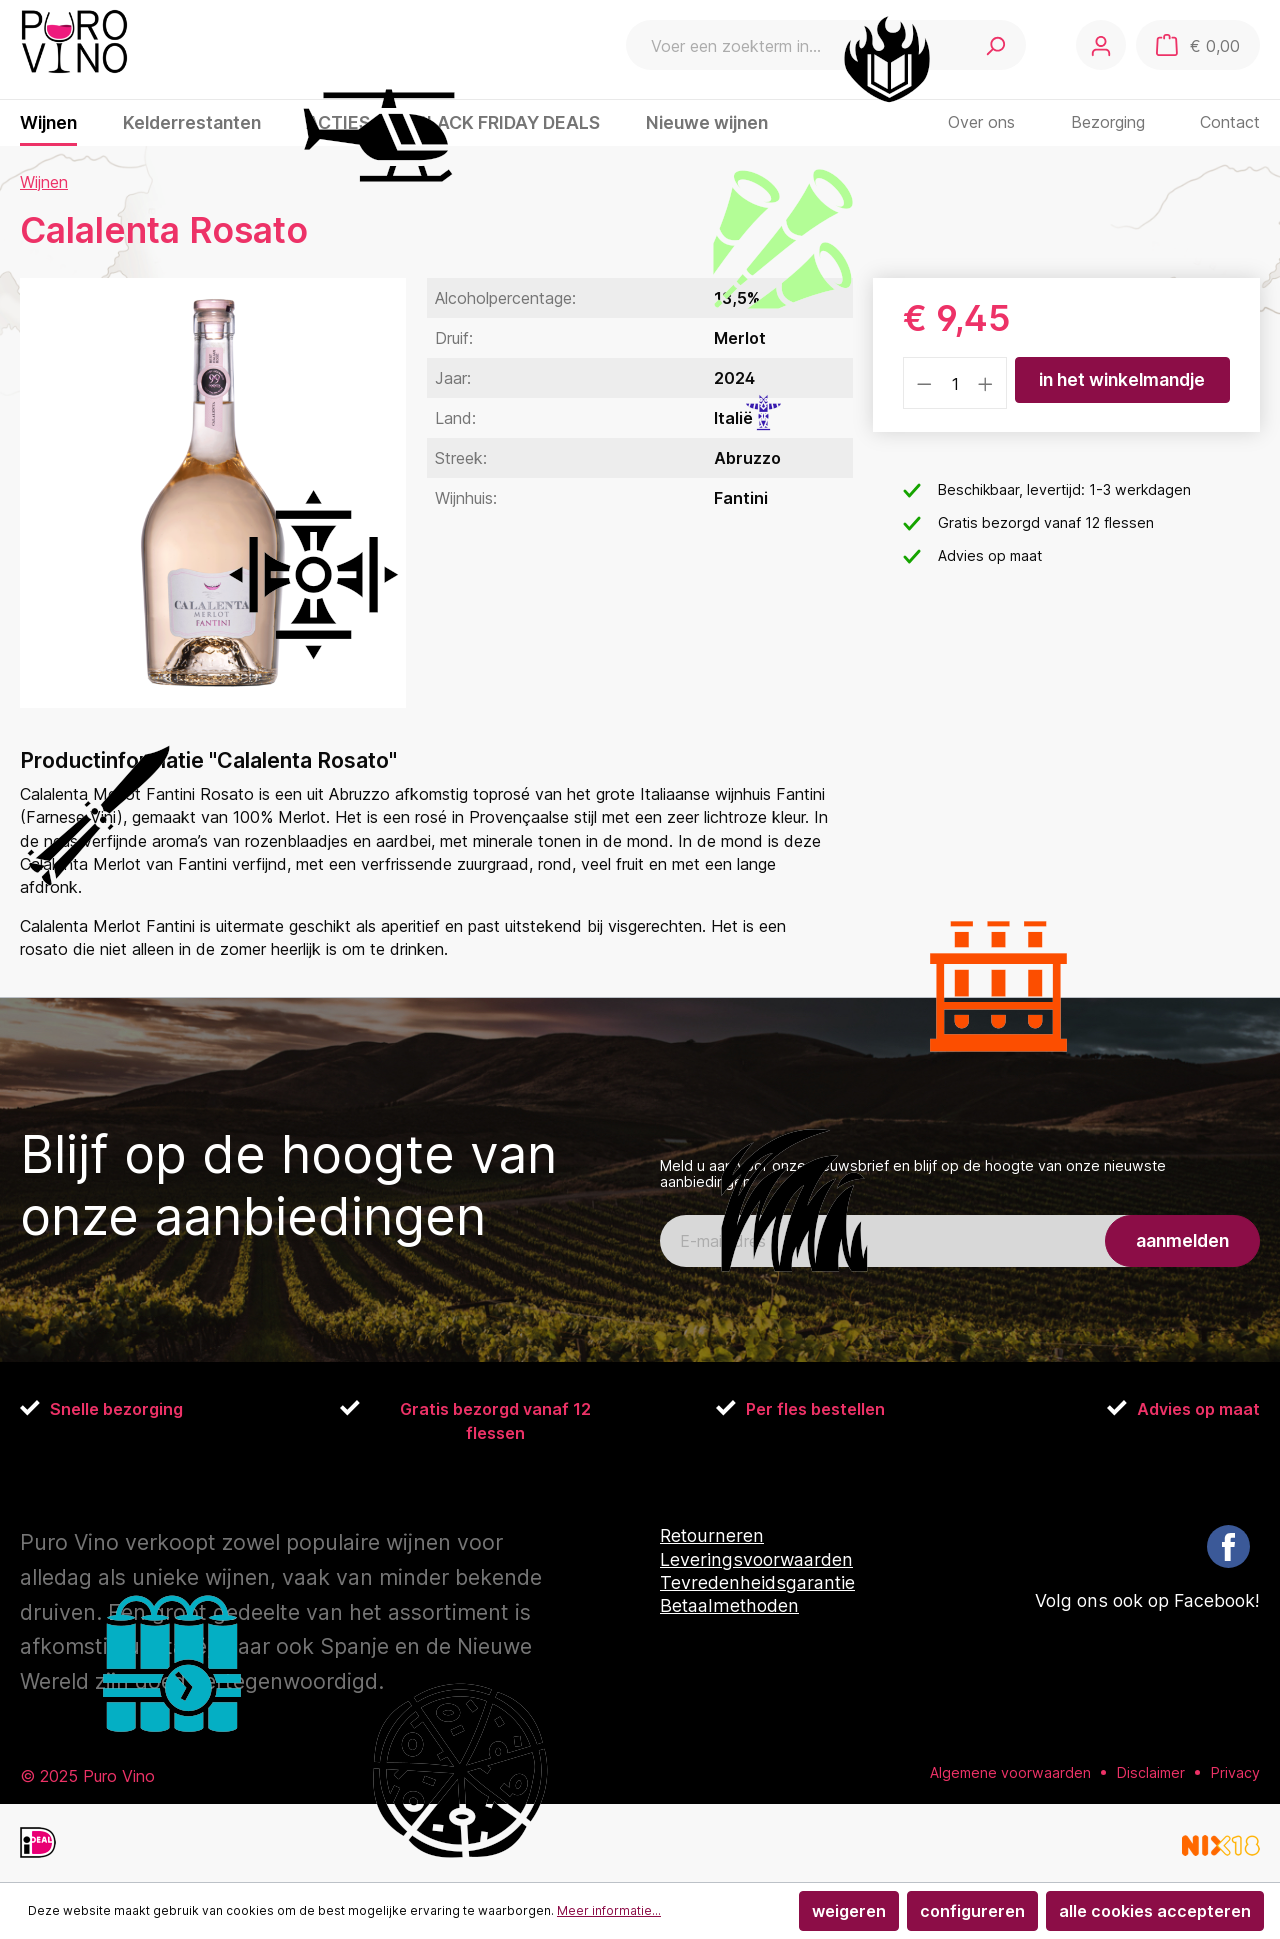 Image resolution: width=1280 pixels, height=1939 pixels. I want to click on food or restaurant category in a game menu, so click(460, 1770).